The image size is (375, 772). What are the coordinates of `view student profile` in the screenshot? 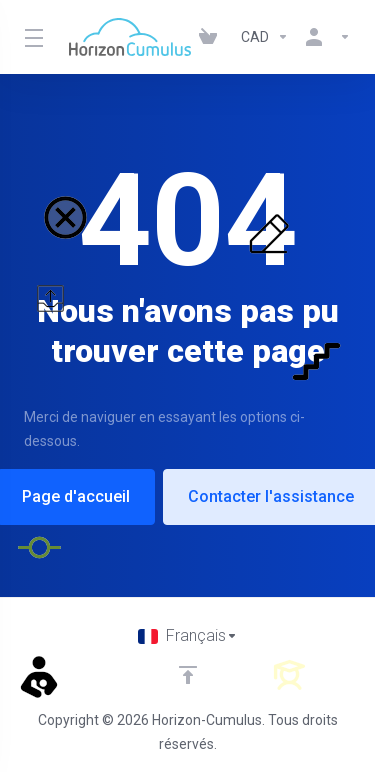 It's located at (289, 675).